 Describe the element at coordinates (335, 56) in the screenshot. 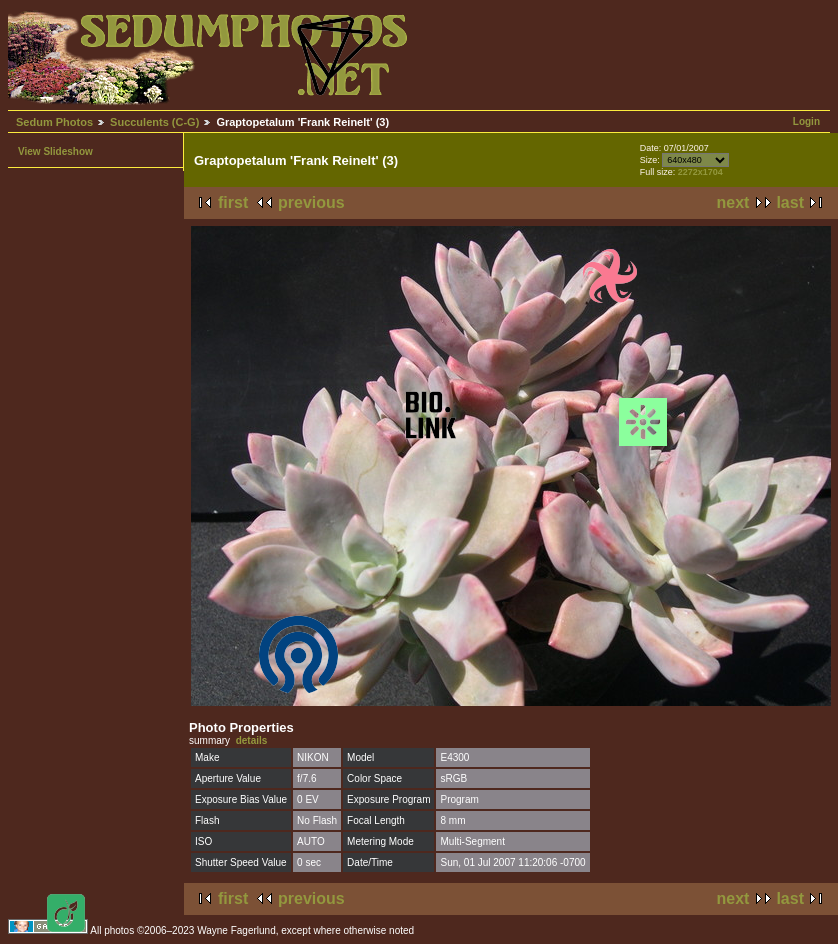

I see `pushed app logo` at that location.